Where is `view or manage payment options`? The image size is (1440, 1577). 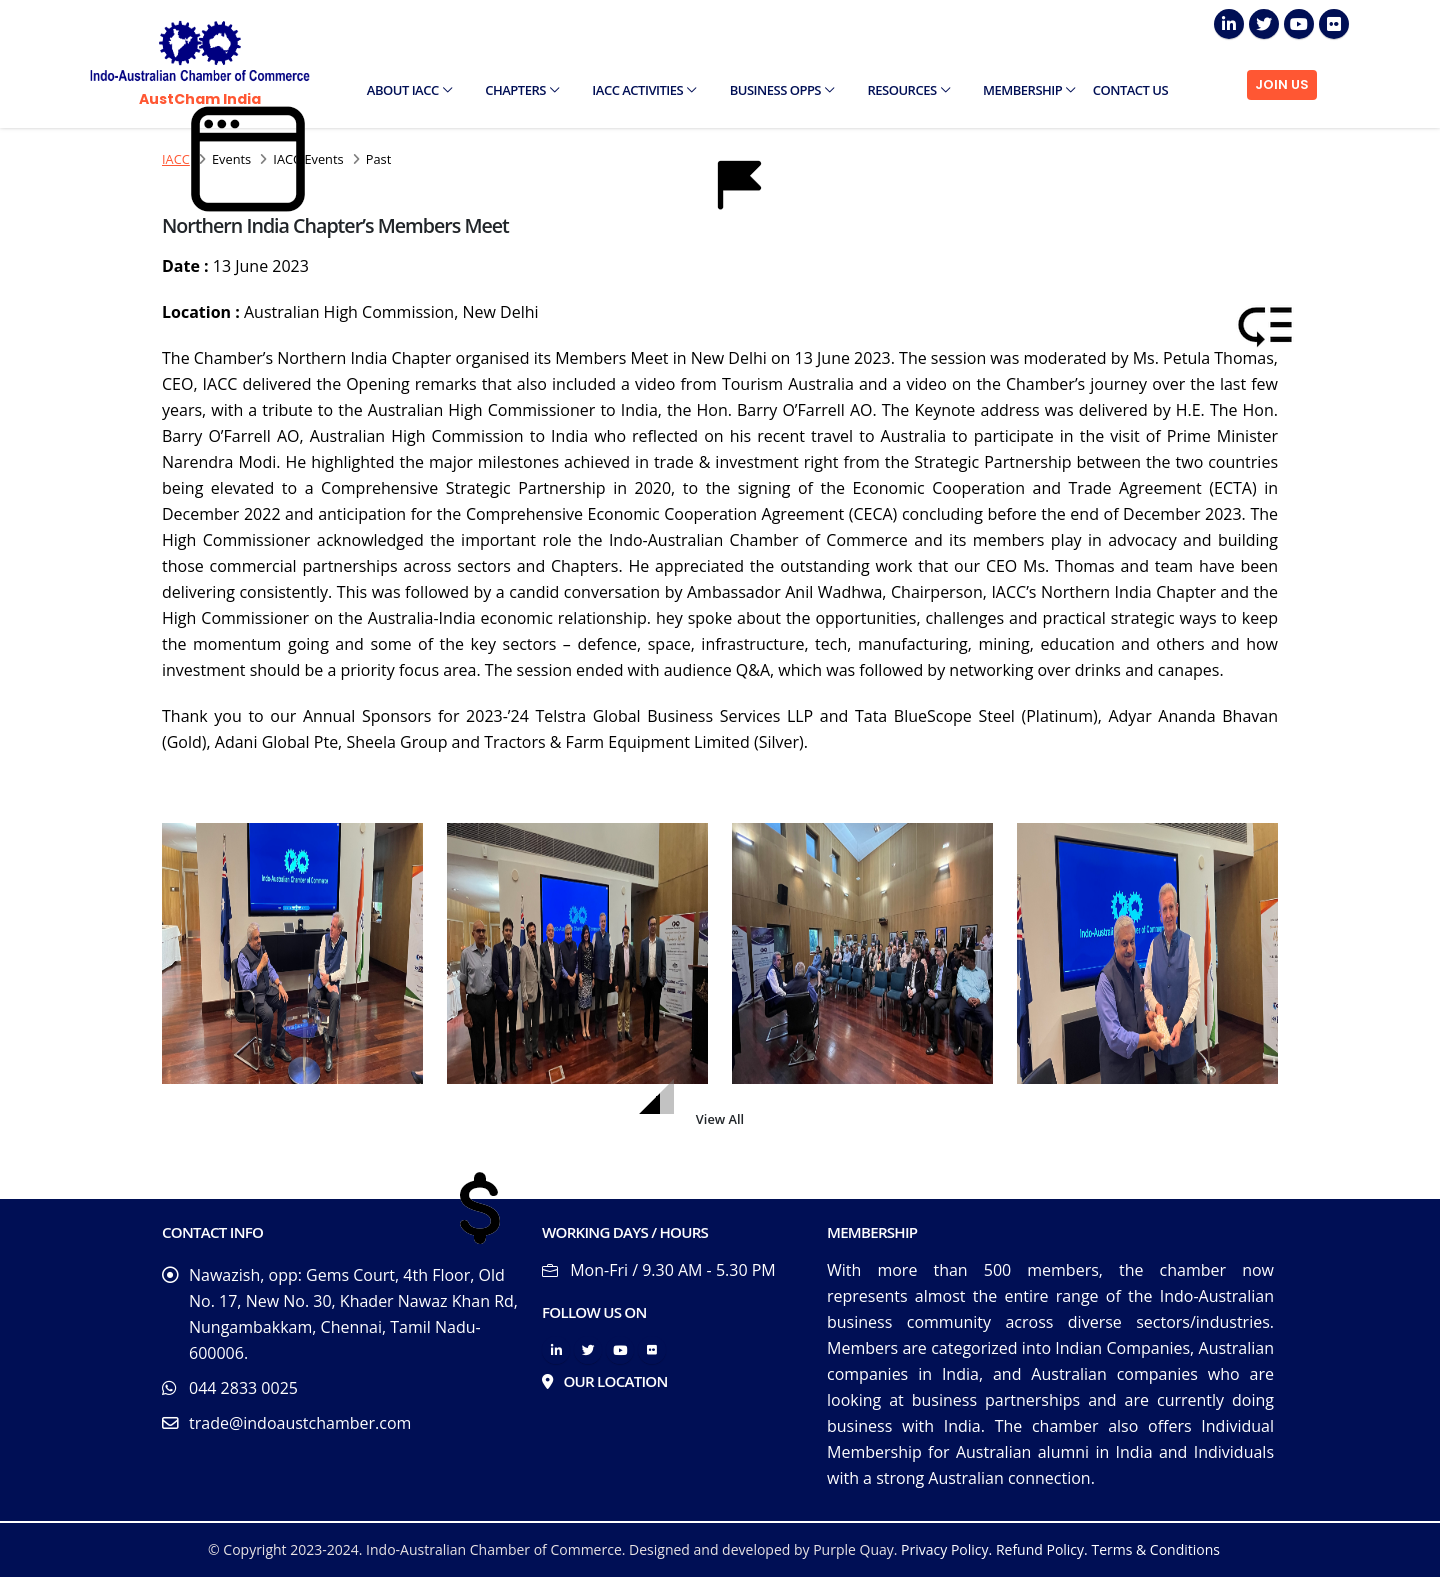 view or manage payment options is located at coordinates (482, 1208).